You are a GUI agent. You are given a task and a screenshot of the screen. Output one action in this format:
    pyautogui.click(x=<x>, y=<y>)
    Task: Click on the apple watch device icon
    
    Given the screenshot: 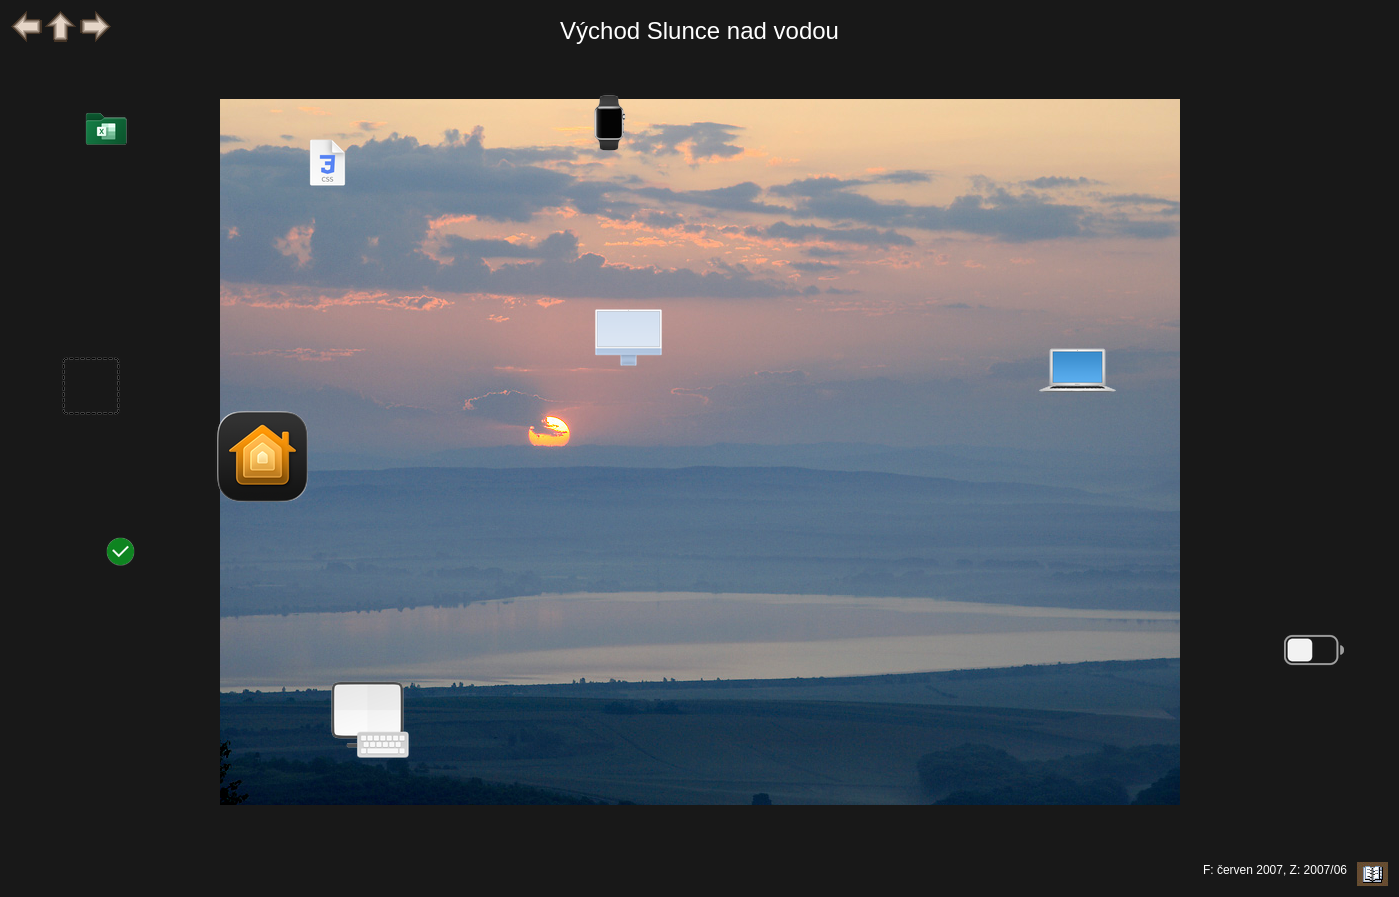 What is the action you would take?
    pyautogui.click(x=609, y=123)
    